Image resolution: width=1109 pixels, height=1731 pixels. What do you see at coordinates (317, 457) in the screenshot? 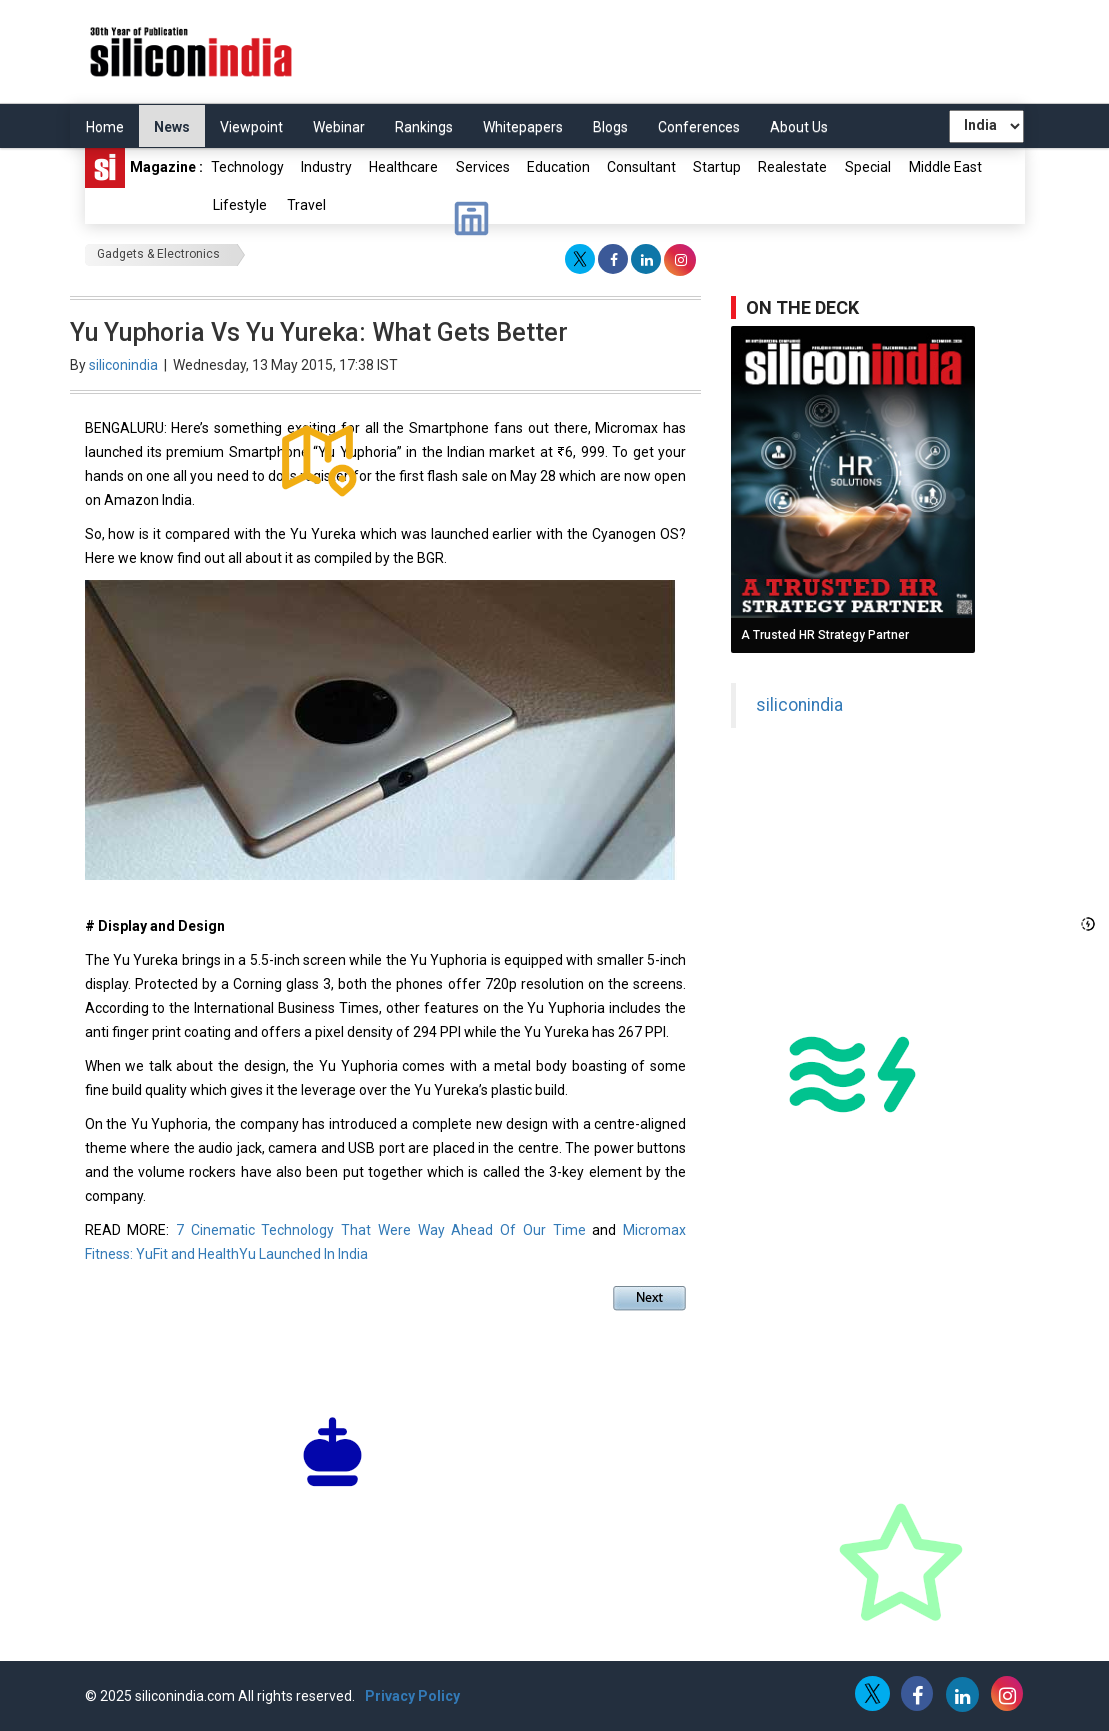
I see `view map or navigation` at bounding box center [317, 457].